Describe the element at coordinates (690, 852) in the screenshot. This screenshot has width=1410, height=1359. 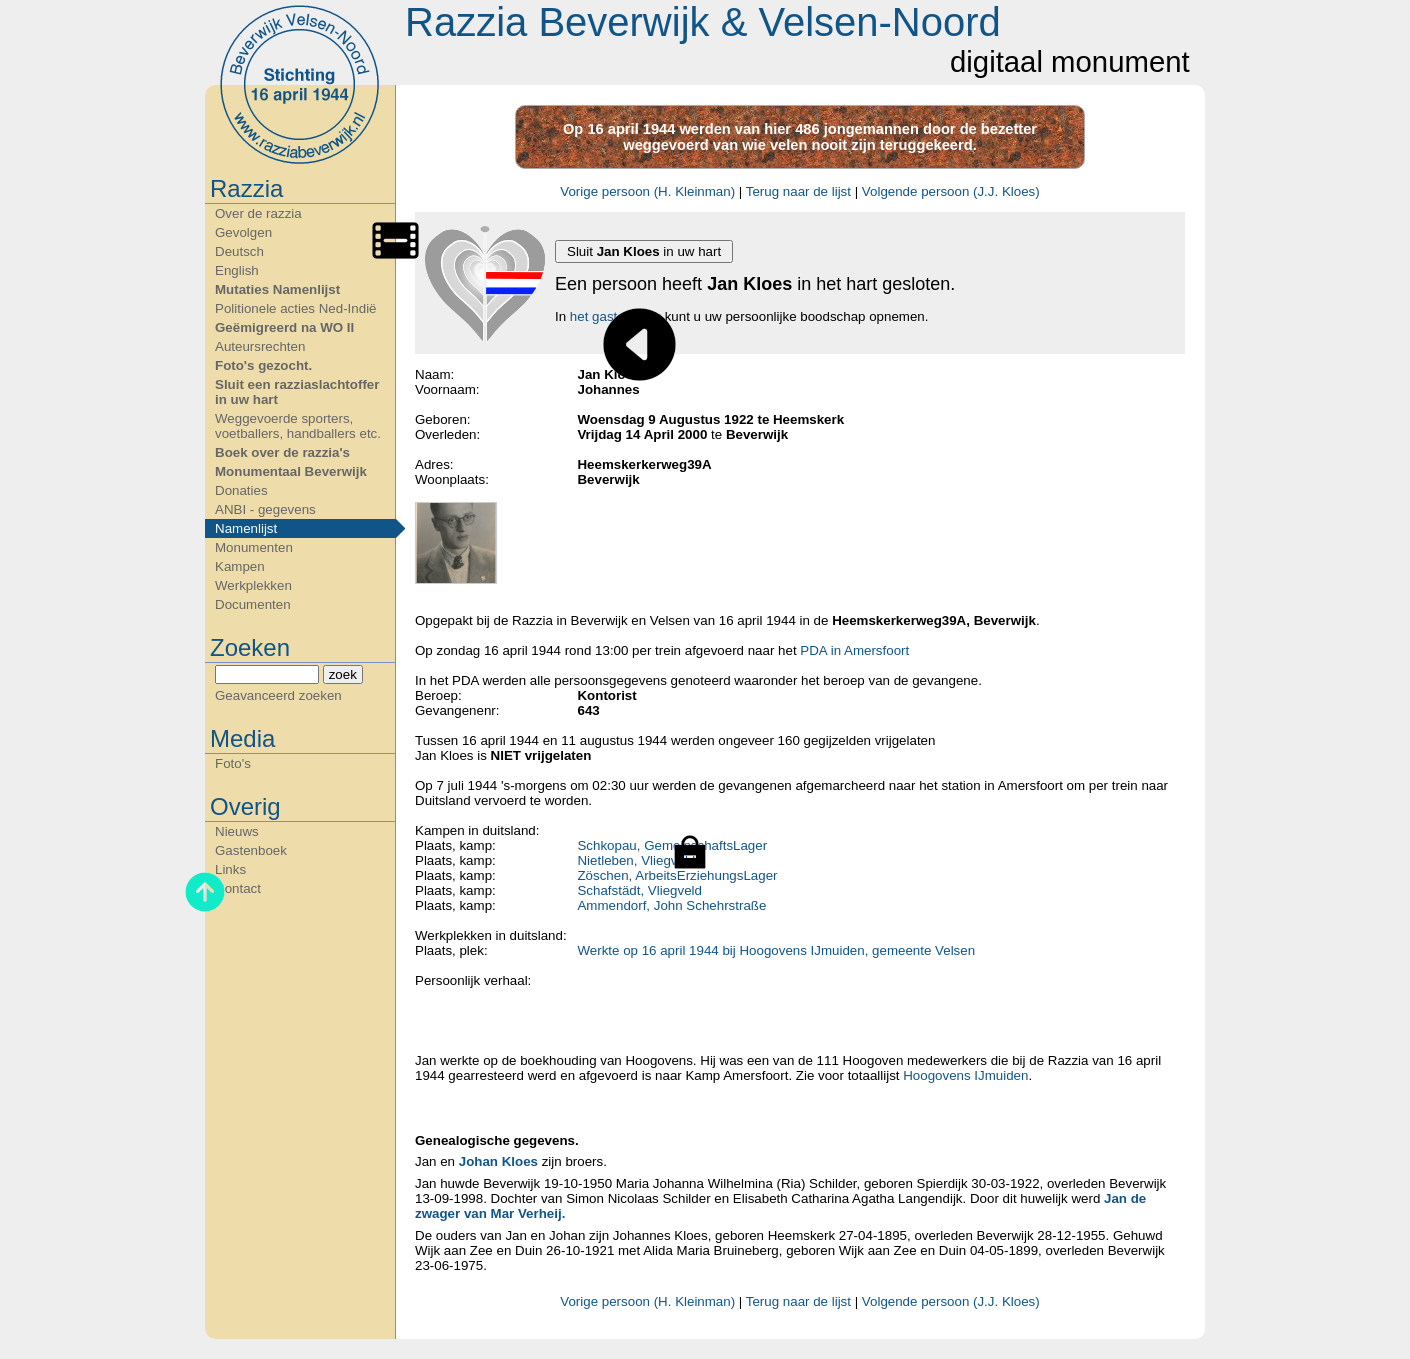
I see `remove item from shopping bag` at that location.